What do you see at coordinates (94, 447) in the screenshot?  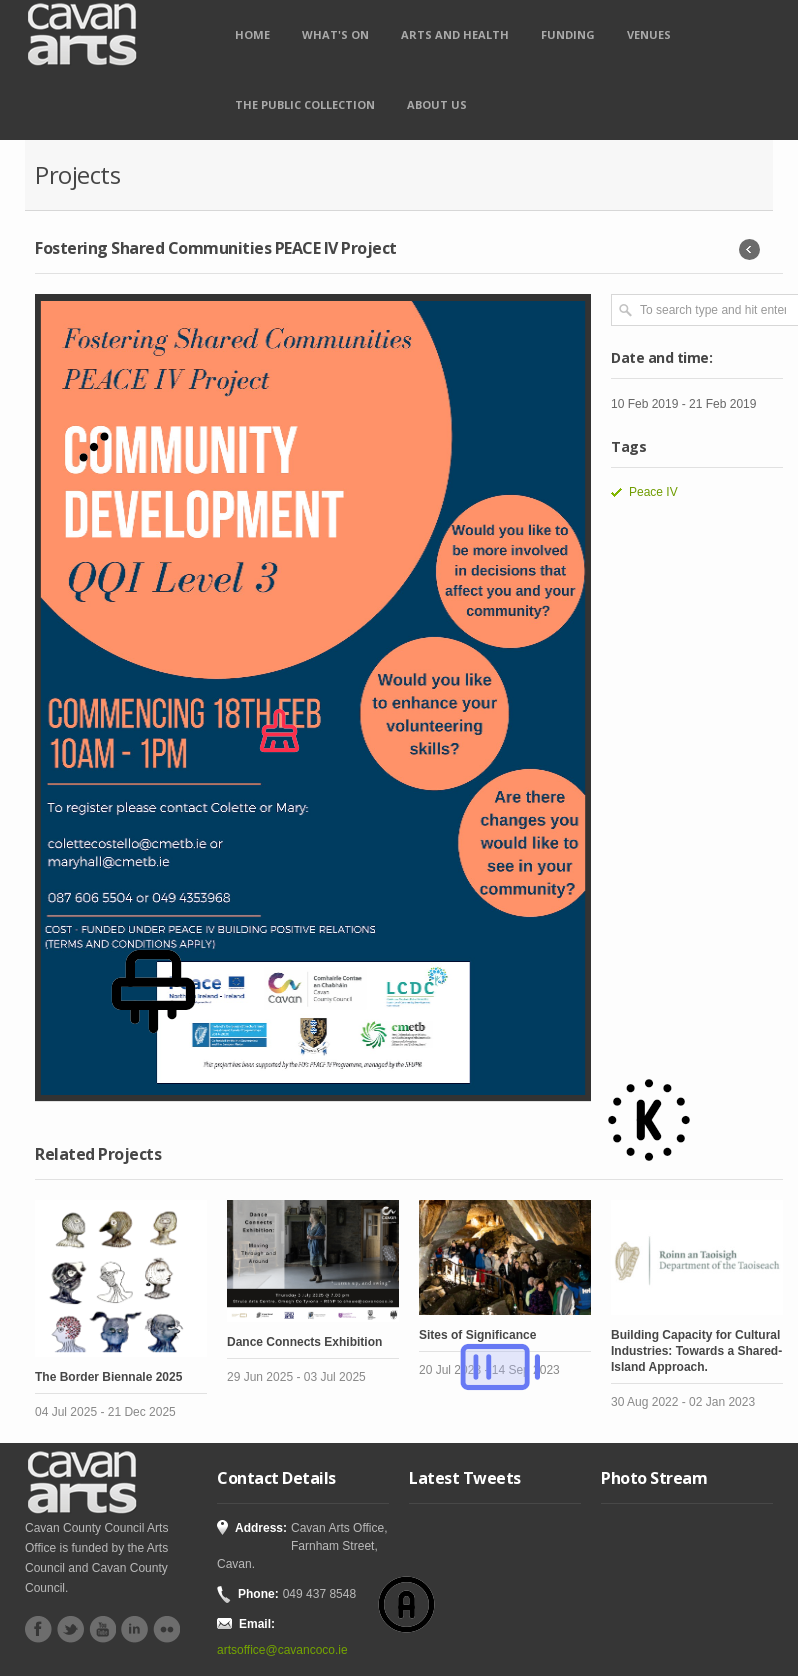 I see `more options menu (diagonal variant)` at bounding box center [94, 447].